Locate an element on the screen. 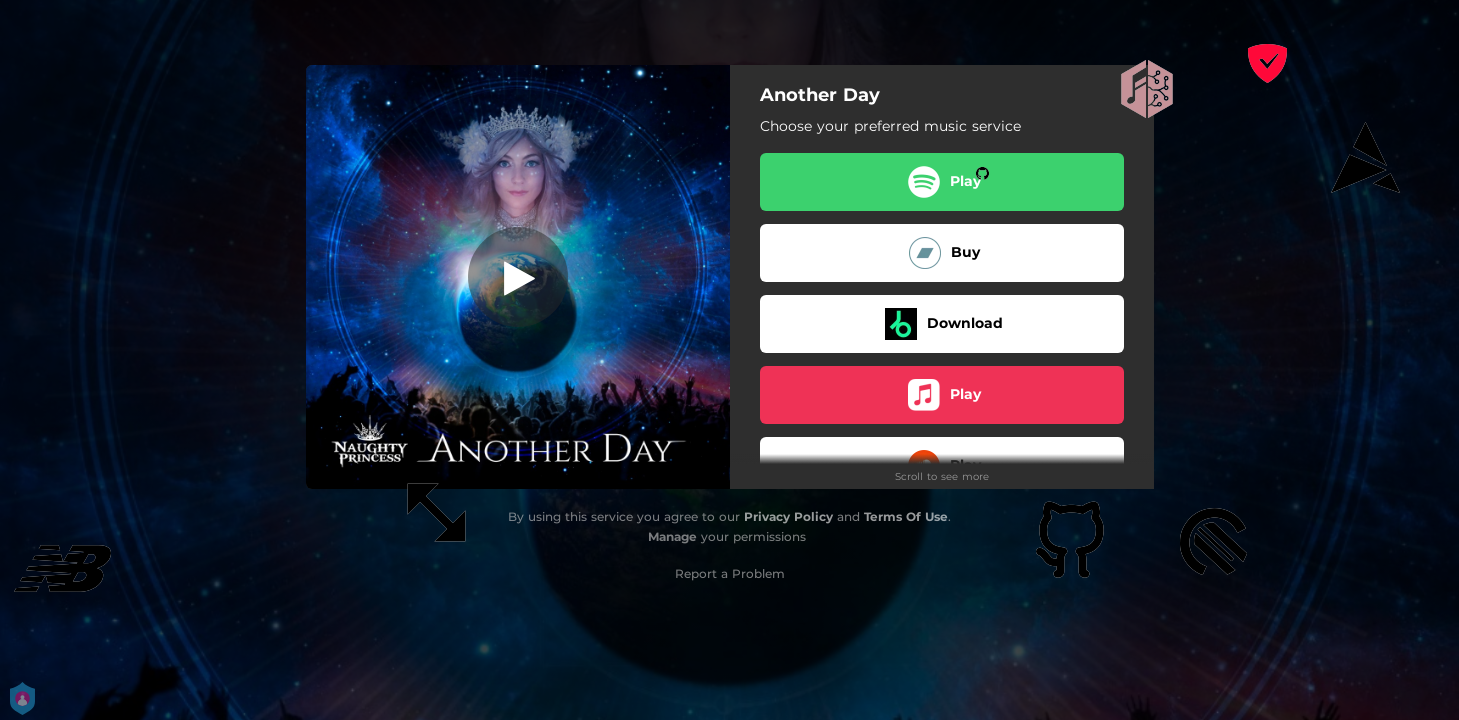 The image size is (1459, 720). autocannon HTTP benchmarking tool logo is located at coordinates (1213, 541).